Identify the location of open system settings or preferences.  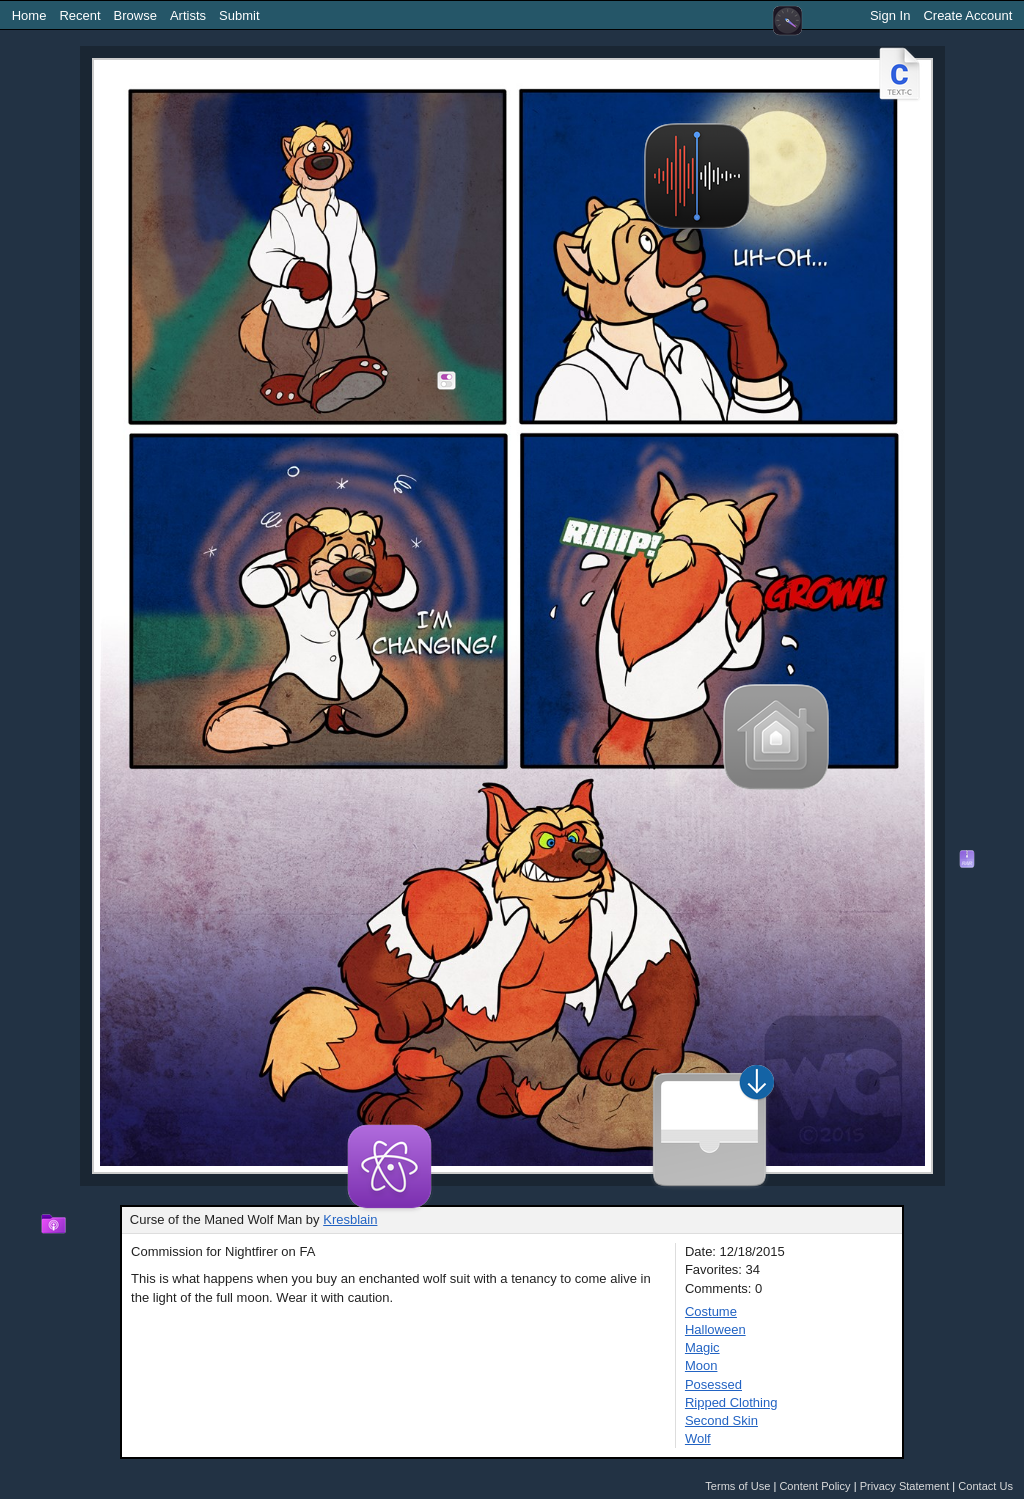
(446, 380).